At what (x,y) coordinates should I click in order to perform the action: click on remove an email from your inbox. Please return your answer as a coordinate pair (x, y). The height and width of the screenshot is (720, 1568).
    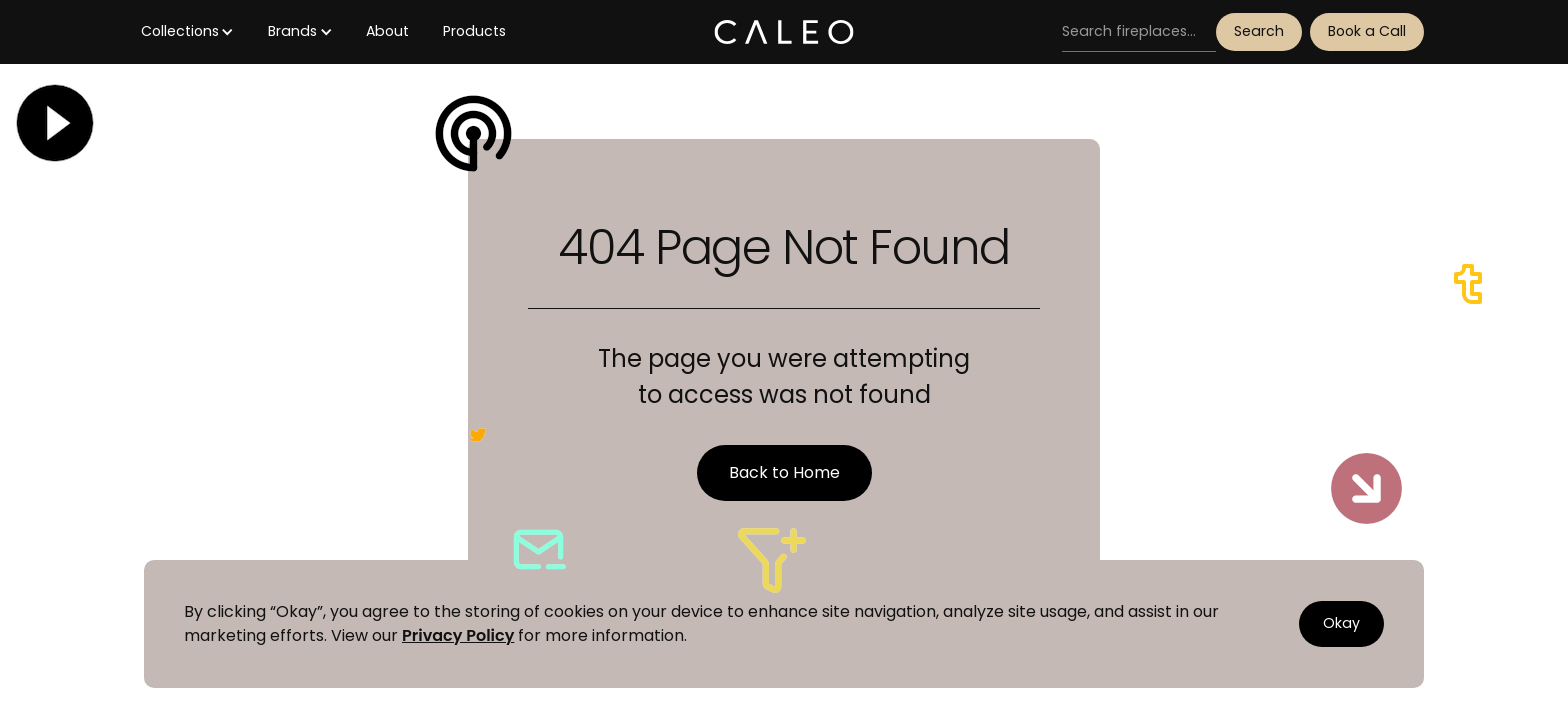
    Looking at the image, I should click on (538, 549).